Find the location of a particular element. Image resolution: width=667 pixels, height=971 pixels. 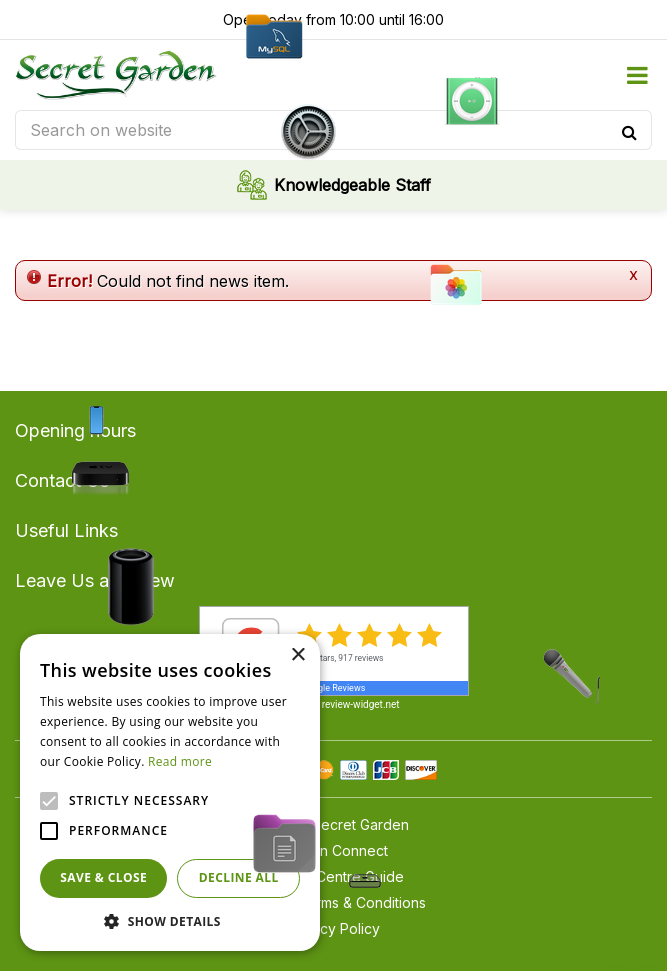

Rosetta 2 translation layer update utility is located at coordinates (308, 131).